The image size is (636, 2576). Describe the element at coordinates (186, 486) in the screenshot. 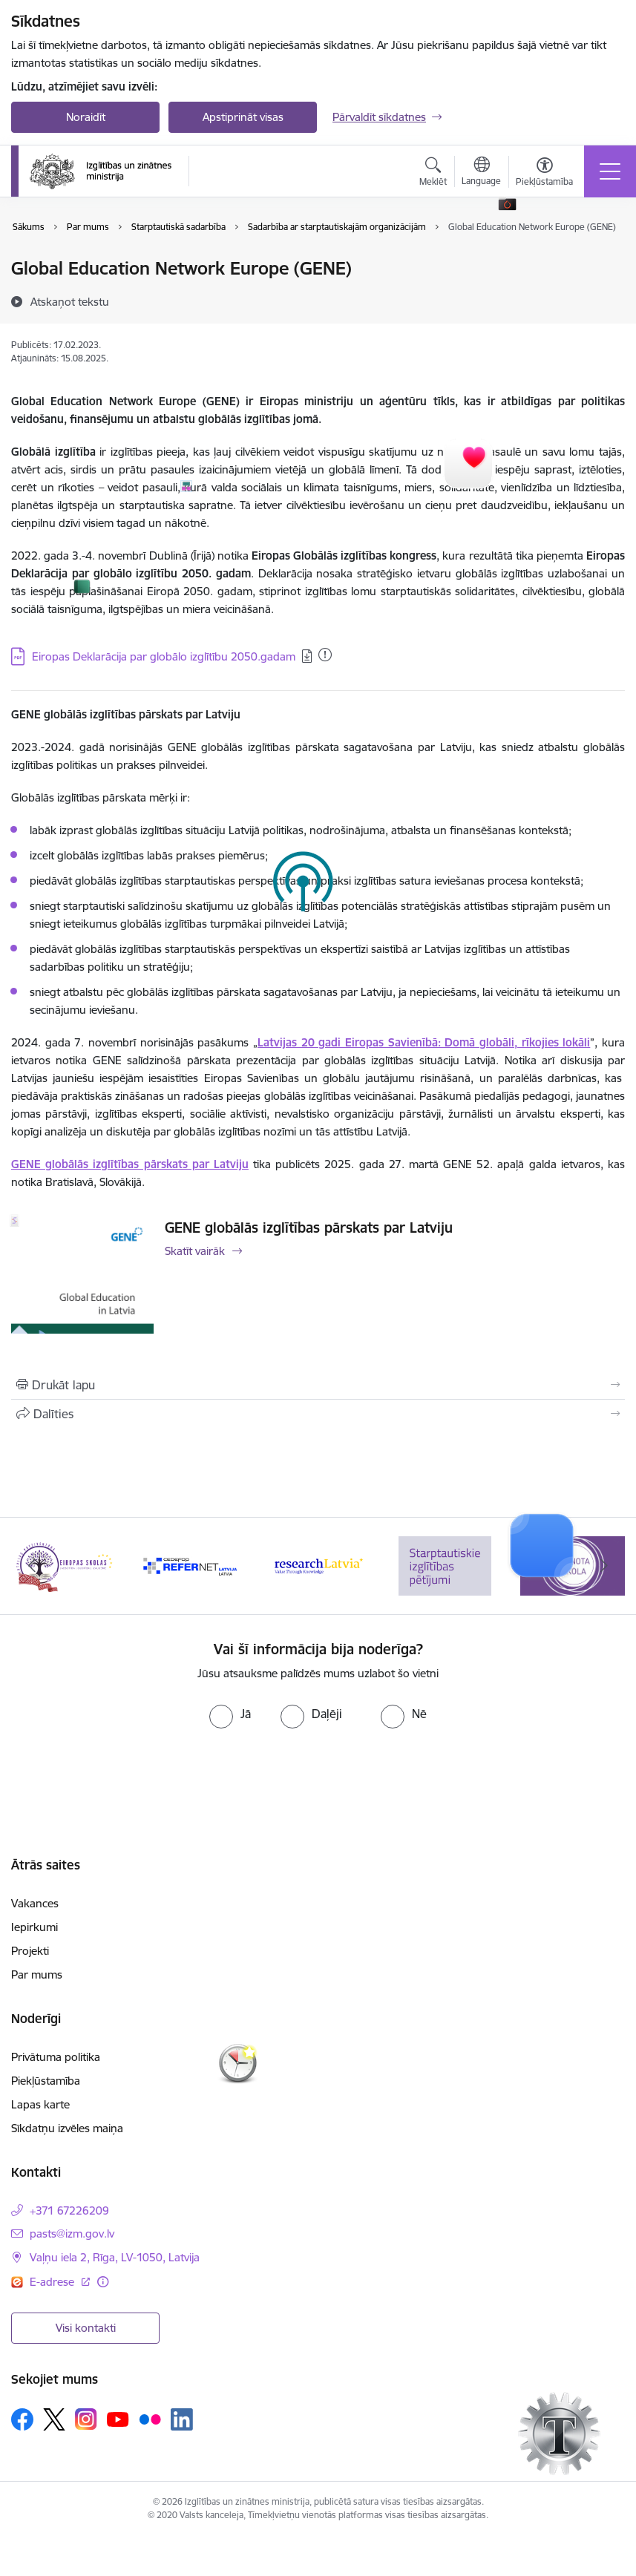

I see `select all items in the current view` at that location.